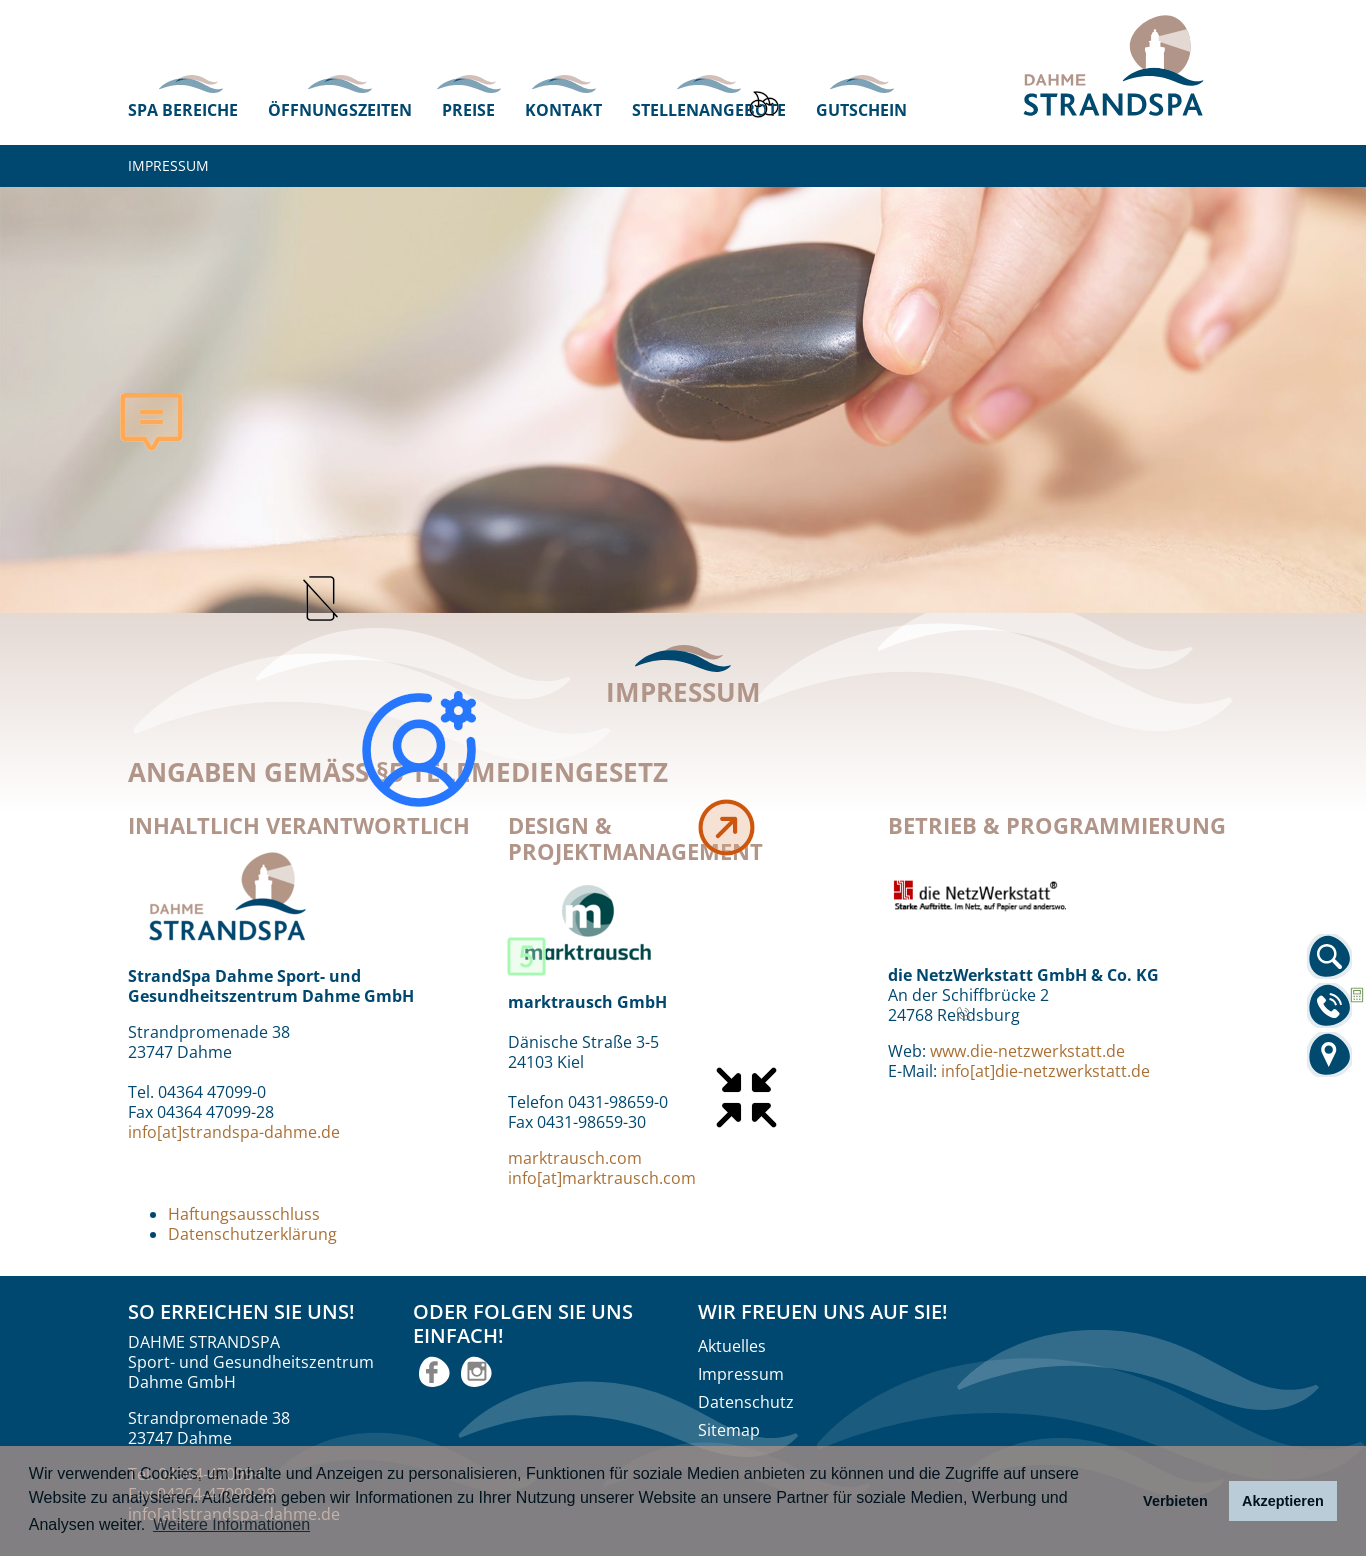 The image size is (1366, 1556). Describe the element at coordinates (763, 104) in the screenshot. I see `indicates fruit or produce category` at that location.